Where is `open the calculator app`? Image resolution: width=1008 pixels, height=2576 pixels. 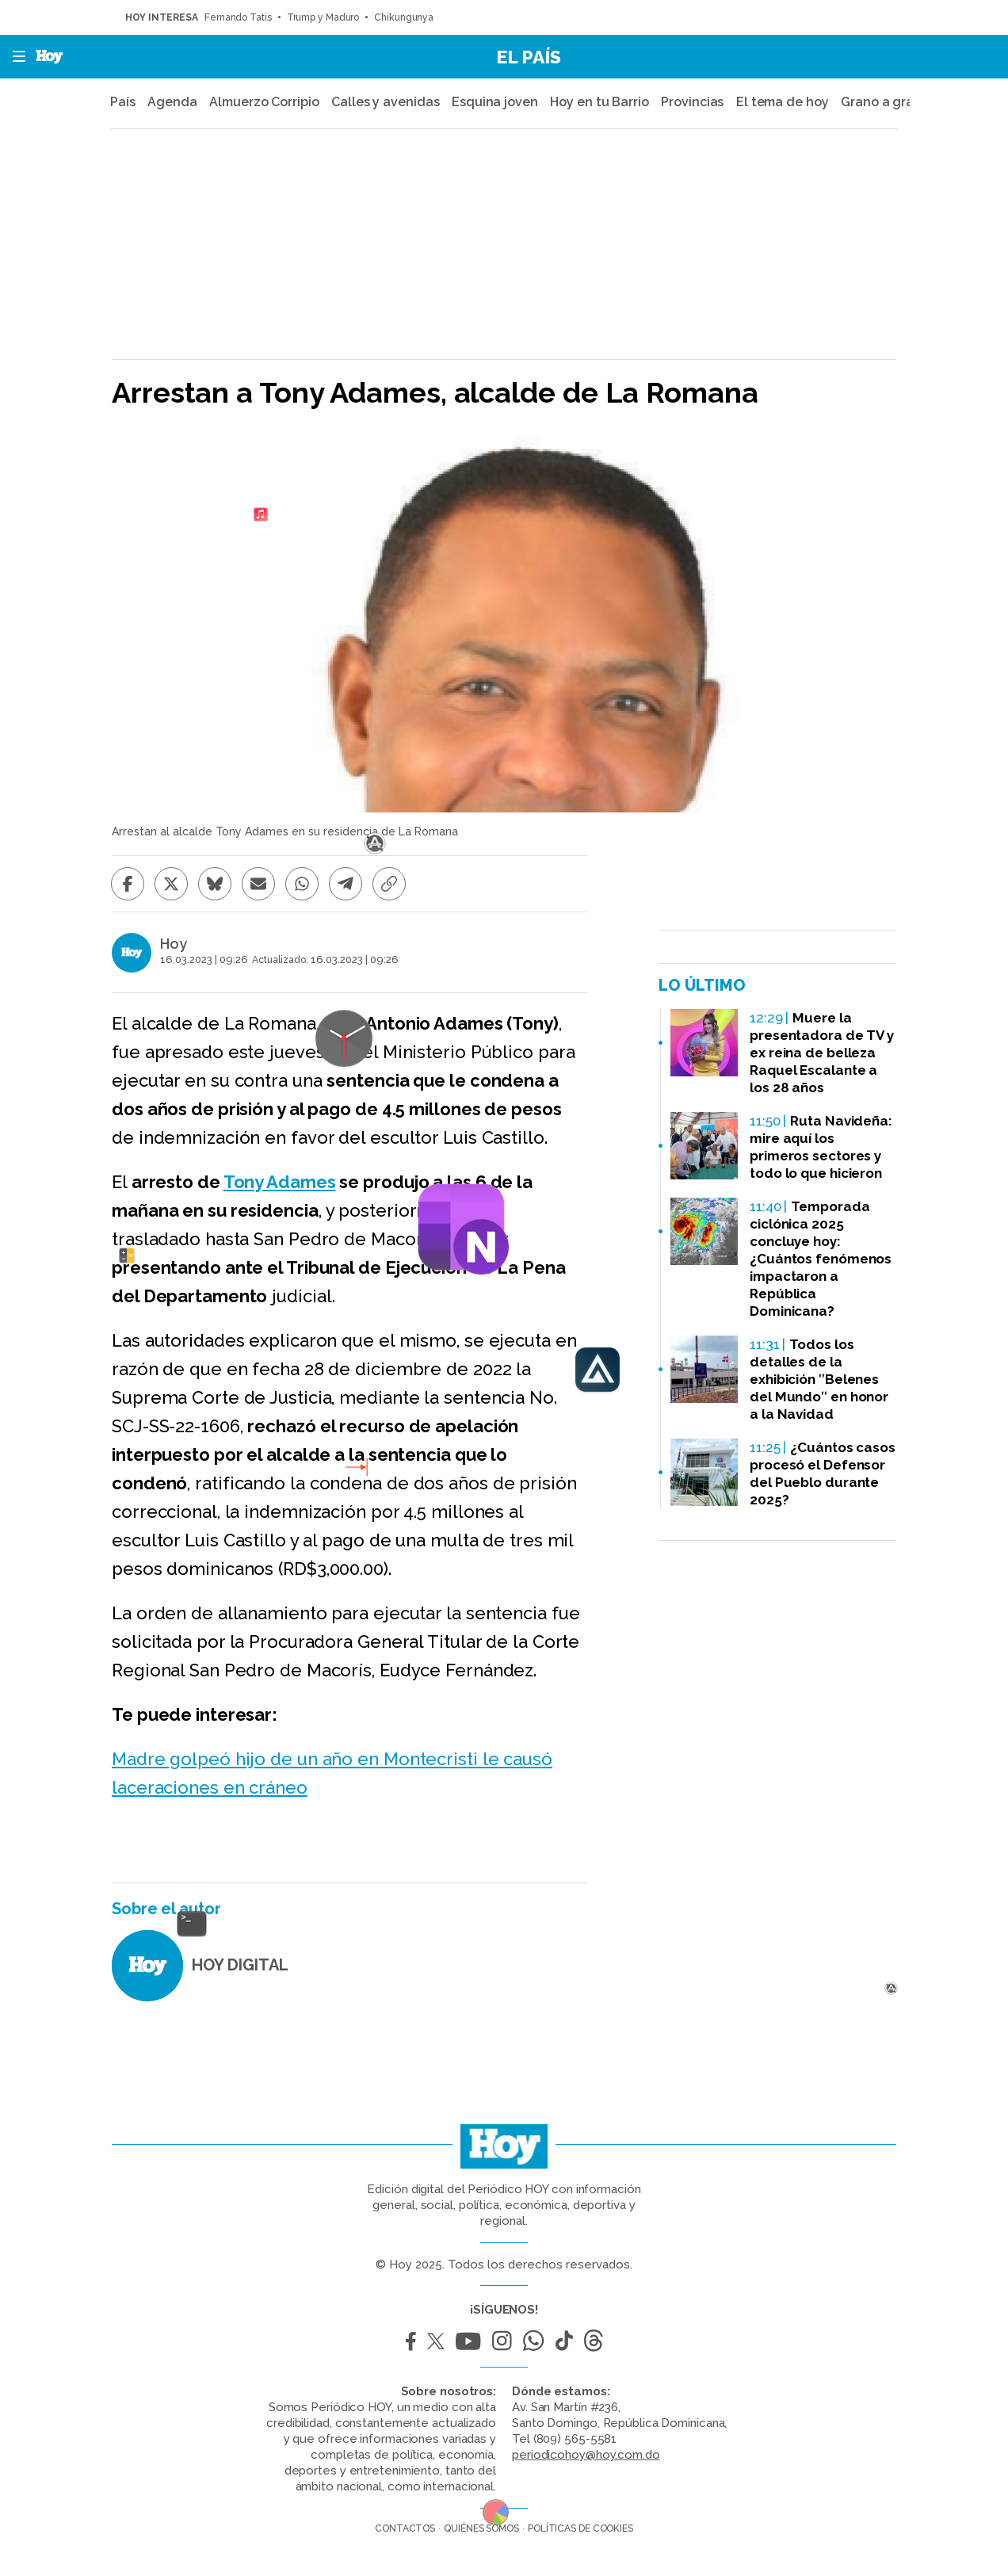 open the calculator app is located at coordinates (127, 1256).